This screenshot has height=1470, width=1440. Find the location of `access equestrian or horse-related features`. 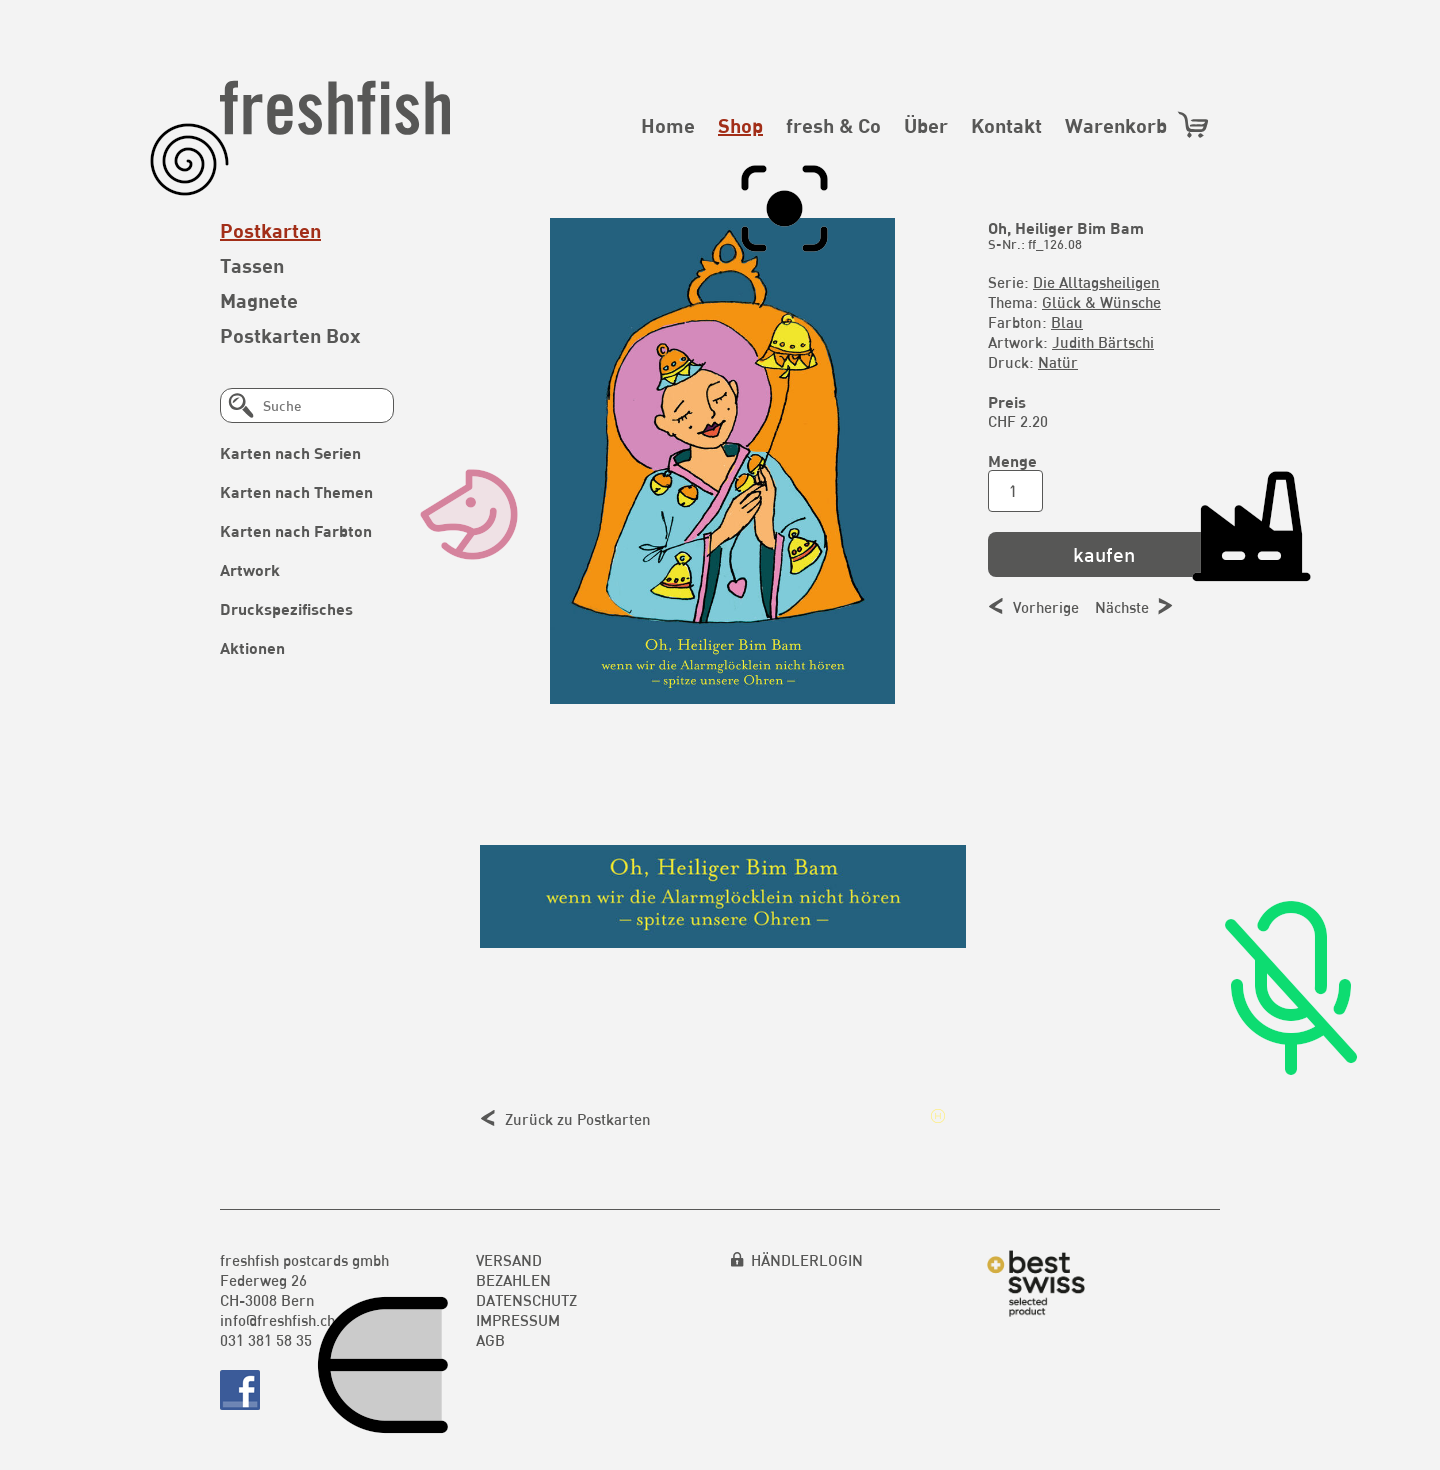

access equestrian or horse-related features is located at coordinates (472, 514).